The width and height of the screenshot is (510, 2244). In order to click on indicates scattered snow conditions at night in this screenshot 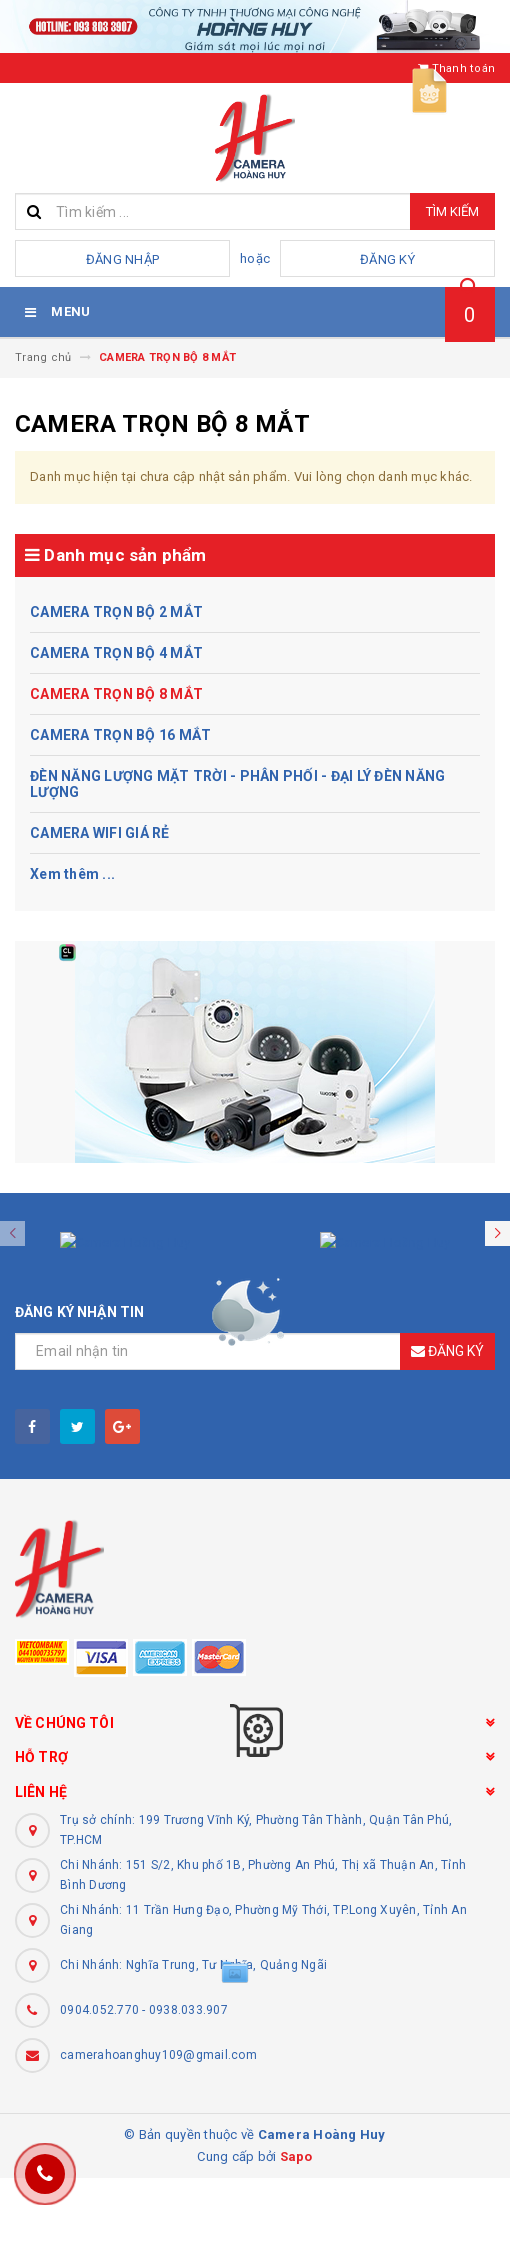, I will do `click(248, 1312)`.